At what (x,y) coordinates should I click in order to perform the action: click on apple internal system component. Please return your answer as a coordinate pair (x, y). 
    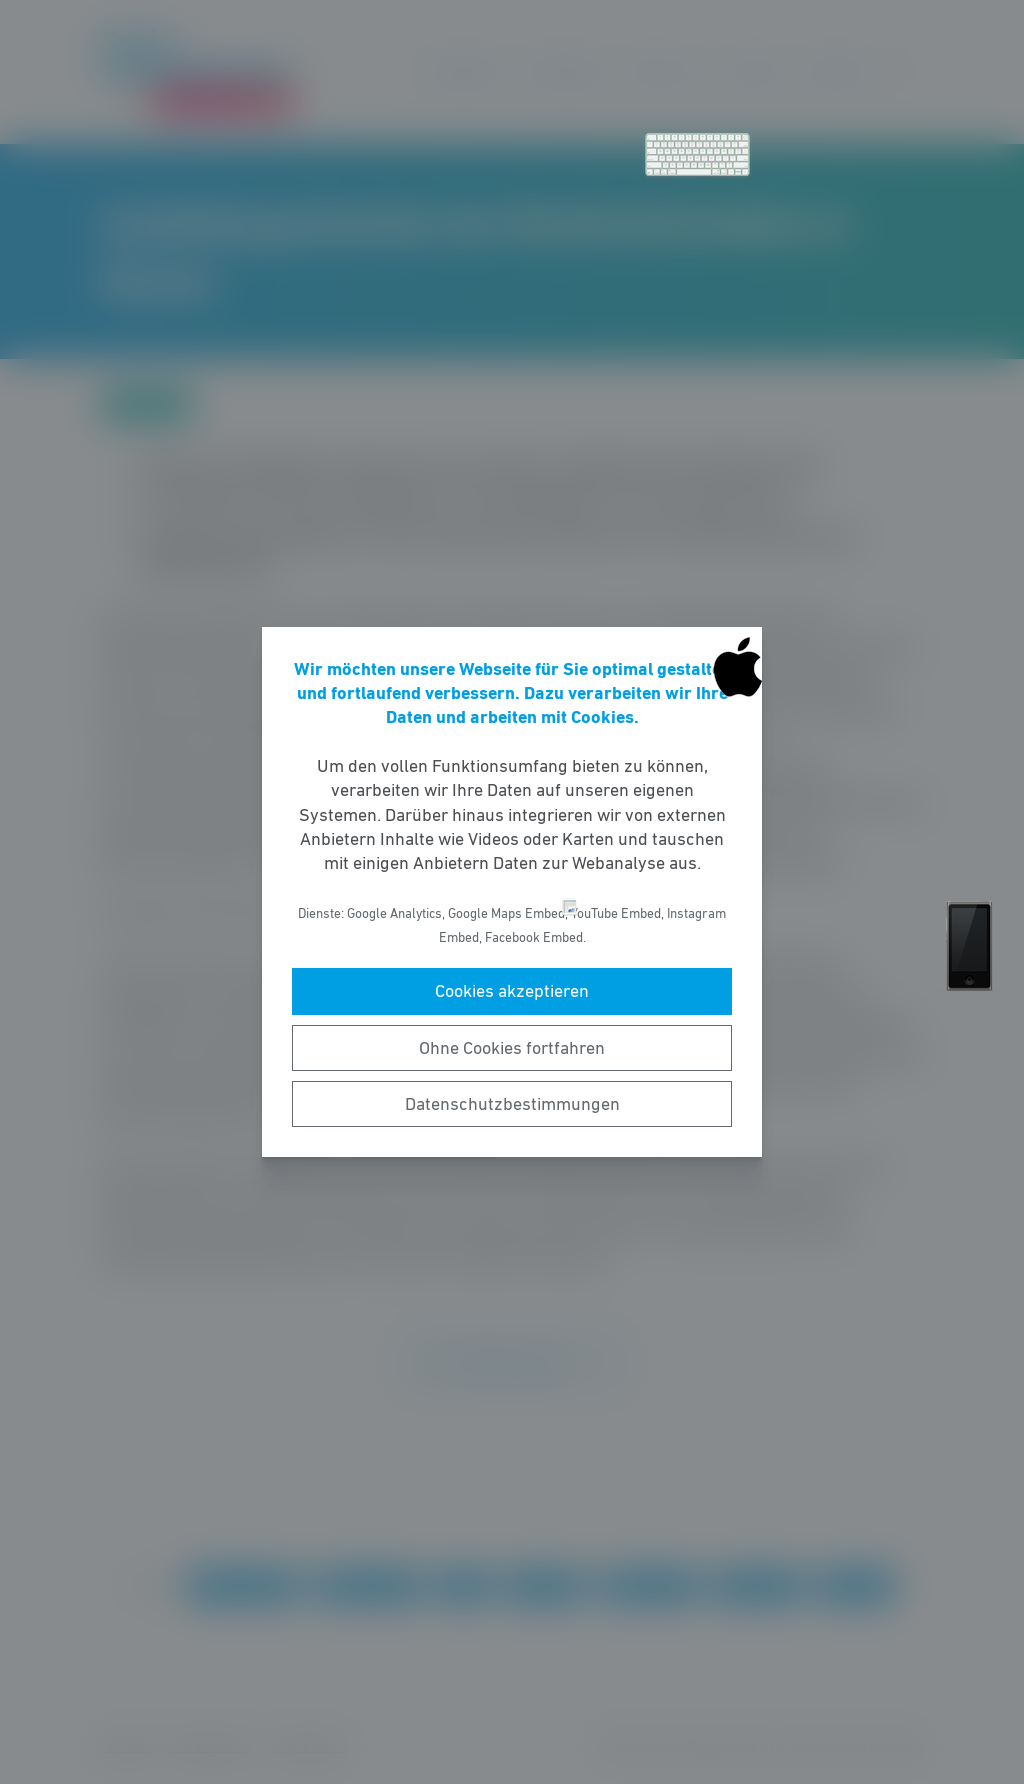
    Looking at the image, I should click on (738, 667).